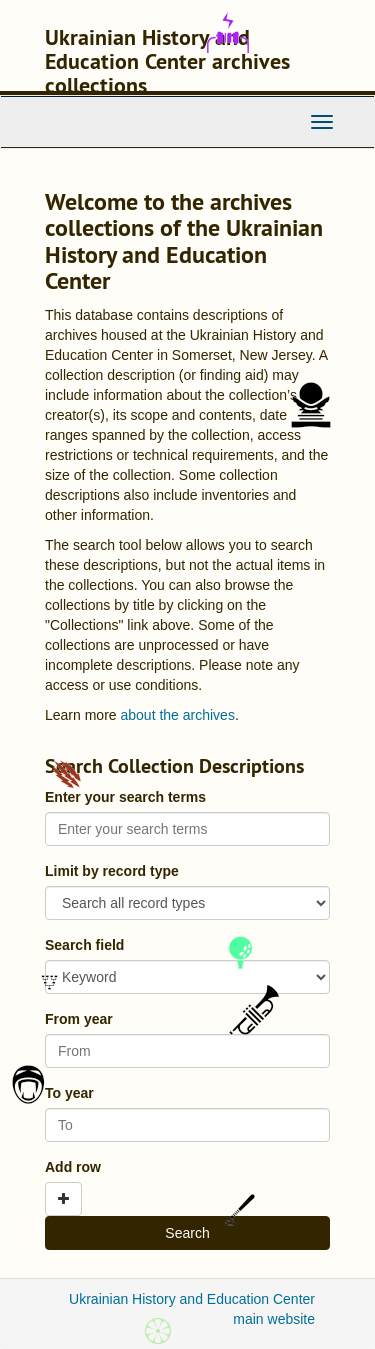 The width and height of the screenshot is (375, 1349). Describe the element at coordinates (240, 952) in the screenshot. I see `access golf game or mini-golf feature` at that location.